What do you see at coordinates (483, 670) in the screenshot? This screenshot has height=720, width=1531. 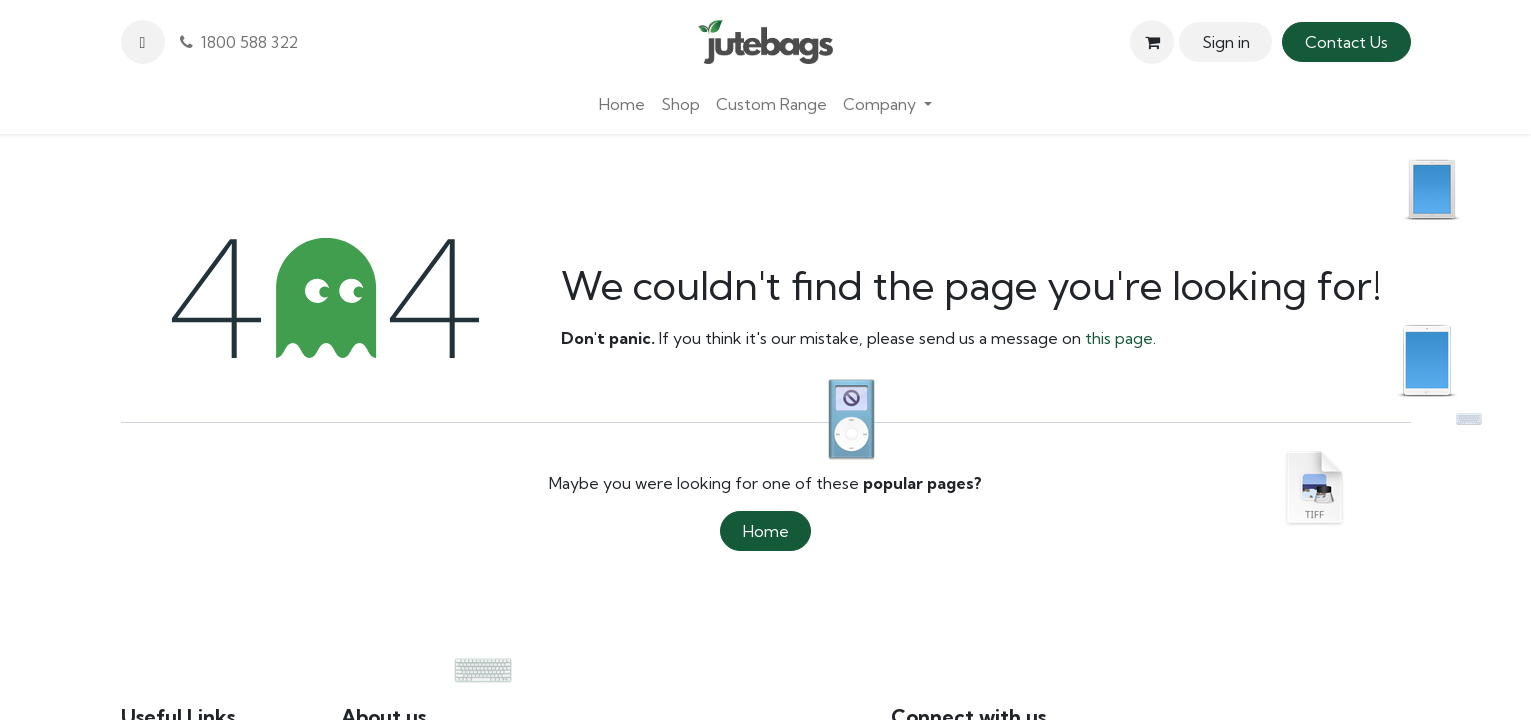 I see `connect to a wireless bluetooth keyboard` at bounding box center [483, 670].